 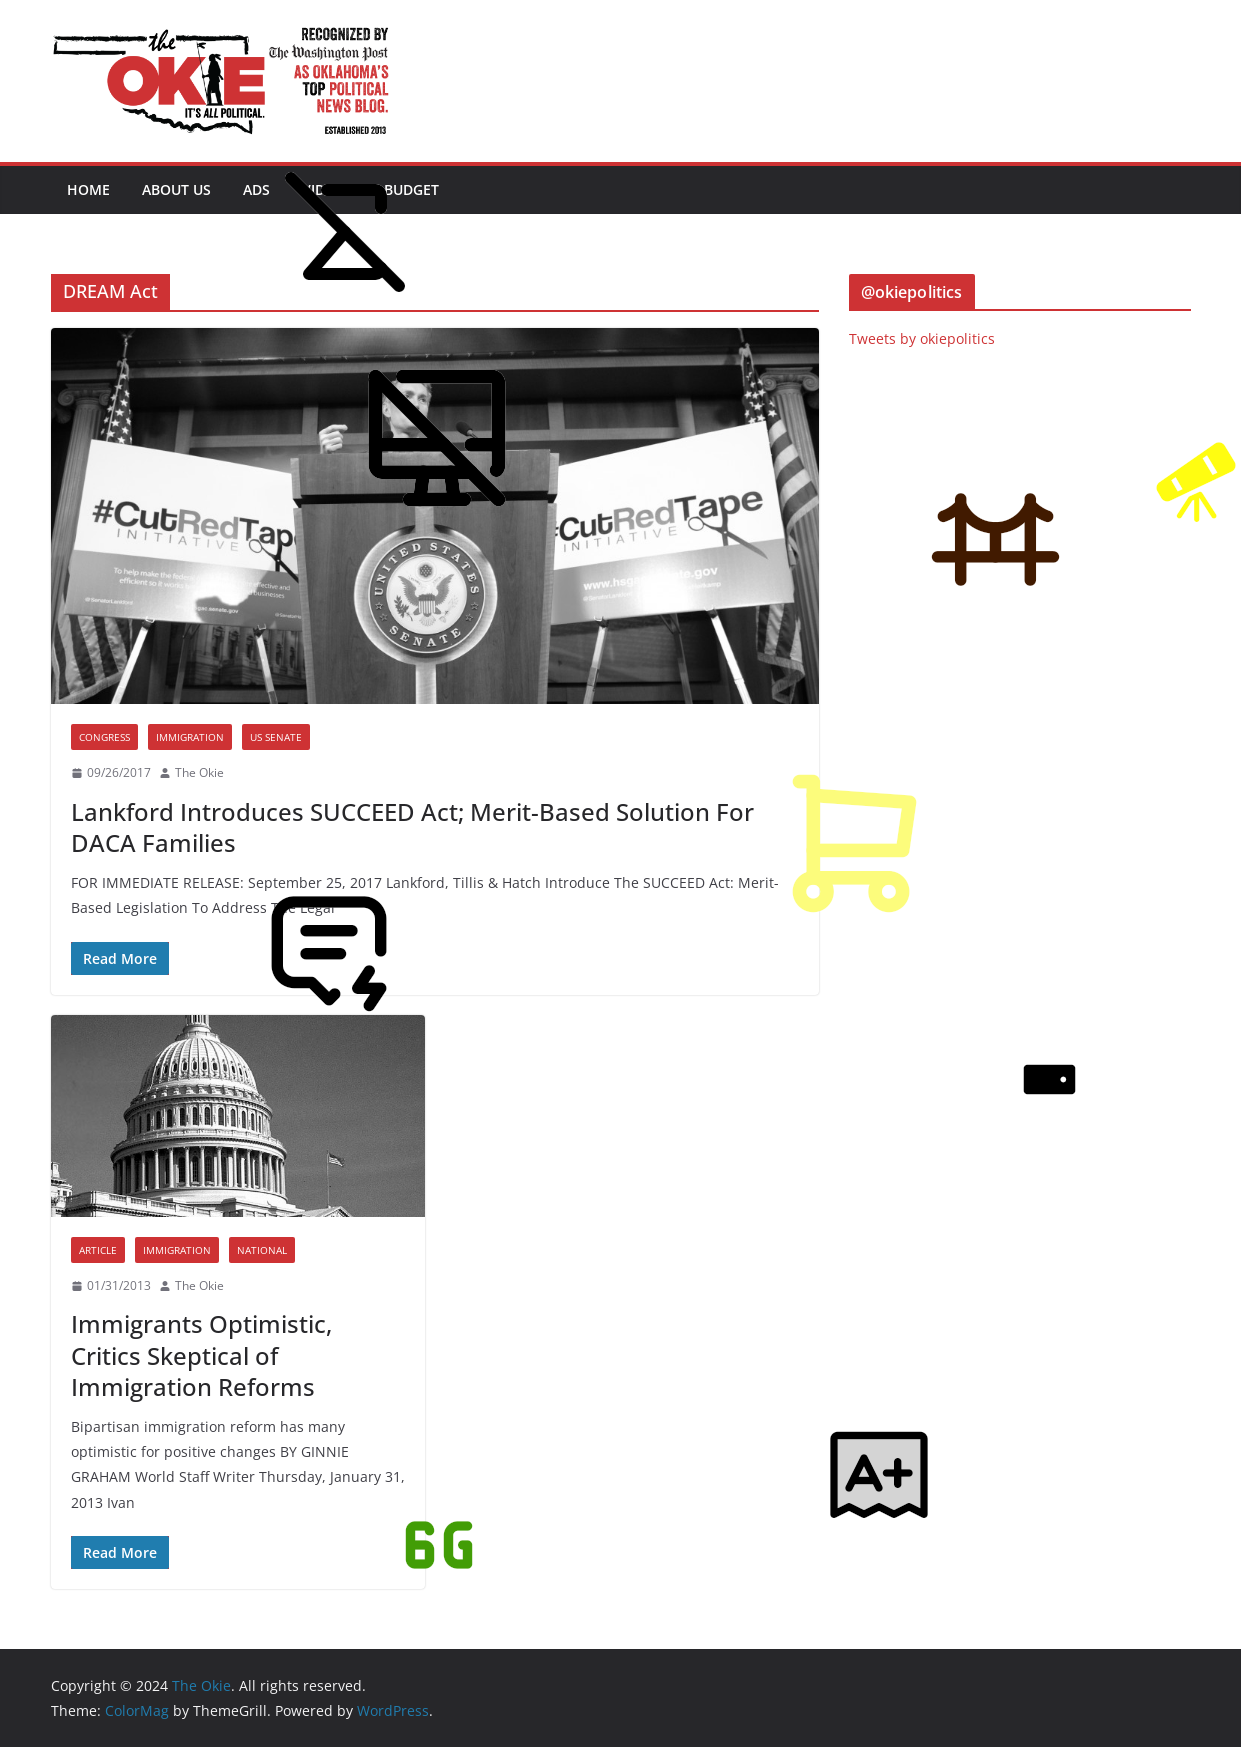 What do you see at coordinates (329, 948) in the screenshot?
I see `send a quick reply` at bounding box center [329, 948].